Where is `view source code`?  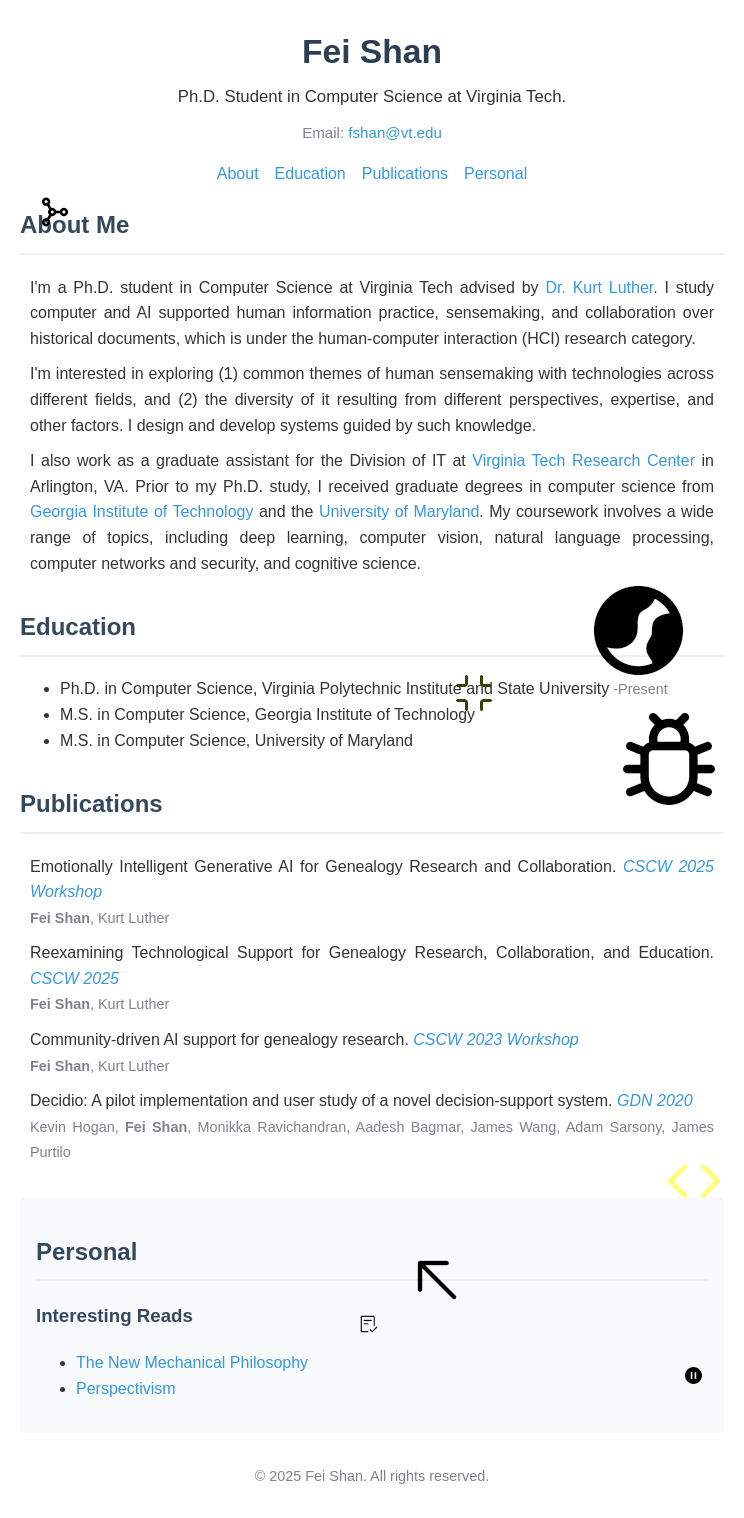 view source code is located at coordinates (694, 1181).